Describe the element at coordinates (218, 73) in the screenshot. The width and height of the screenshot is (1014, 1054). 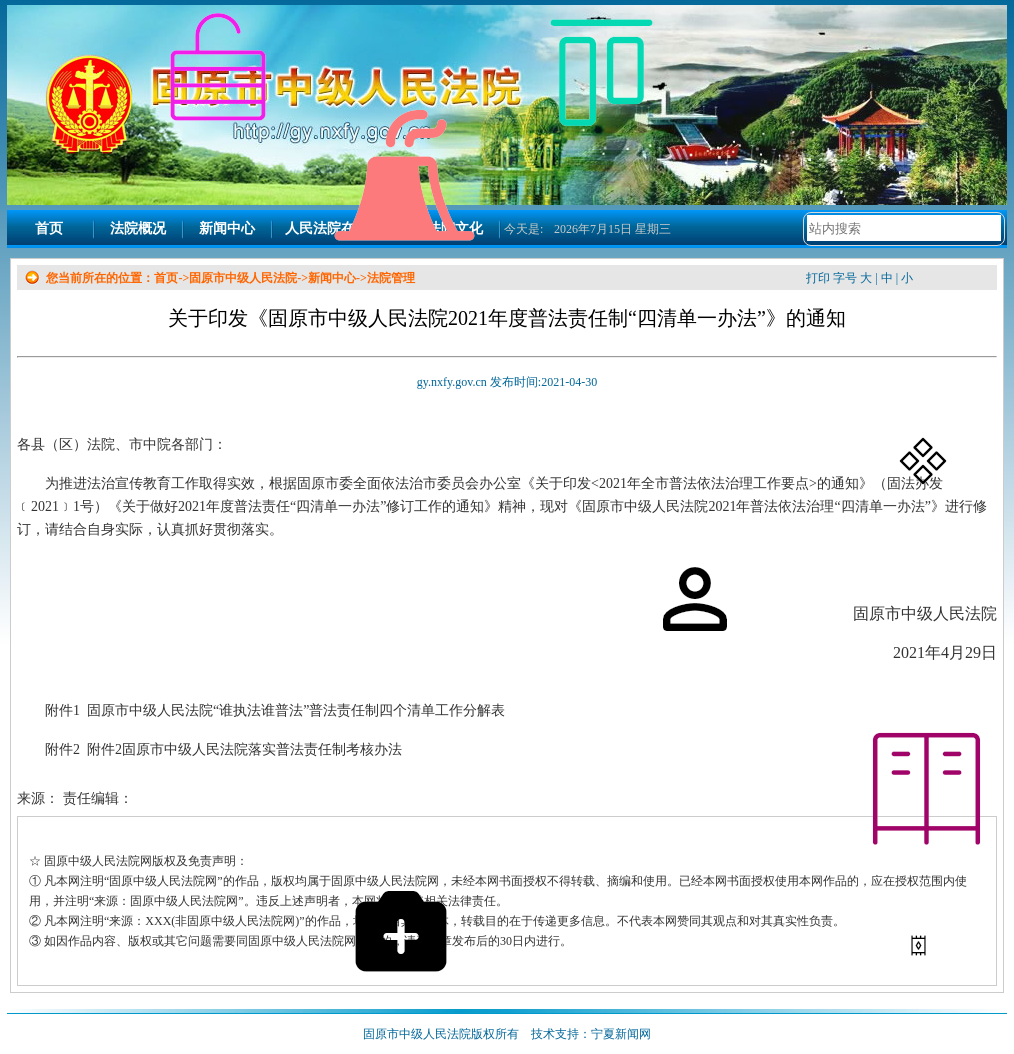
I see `unlocked or unsecured state` at that location.